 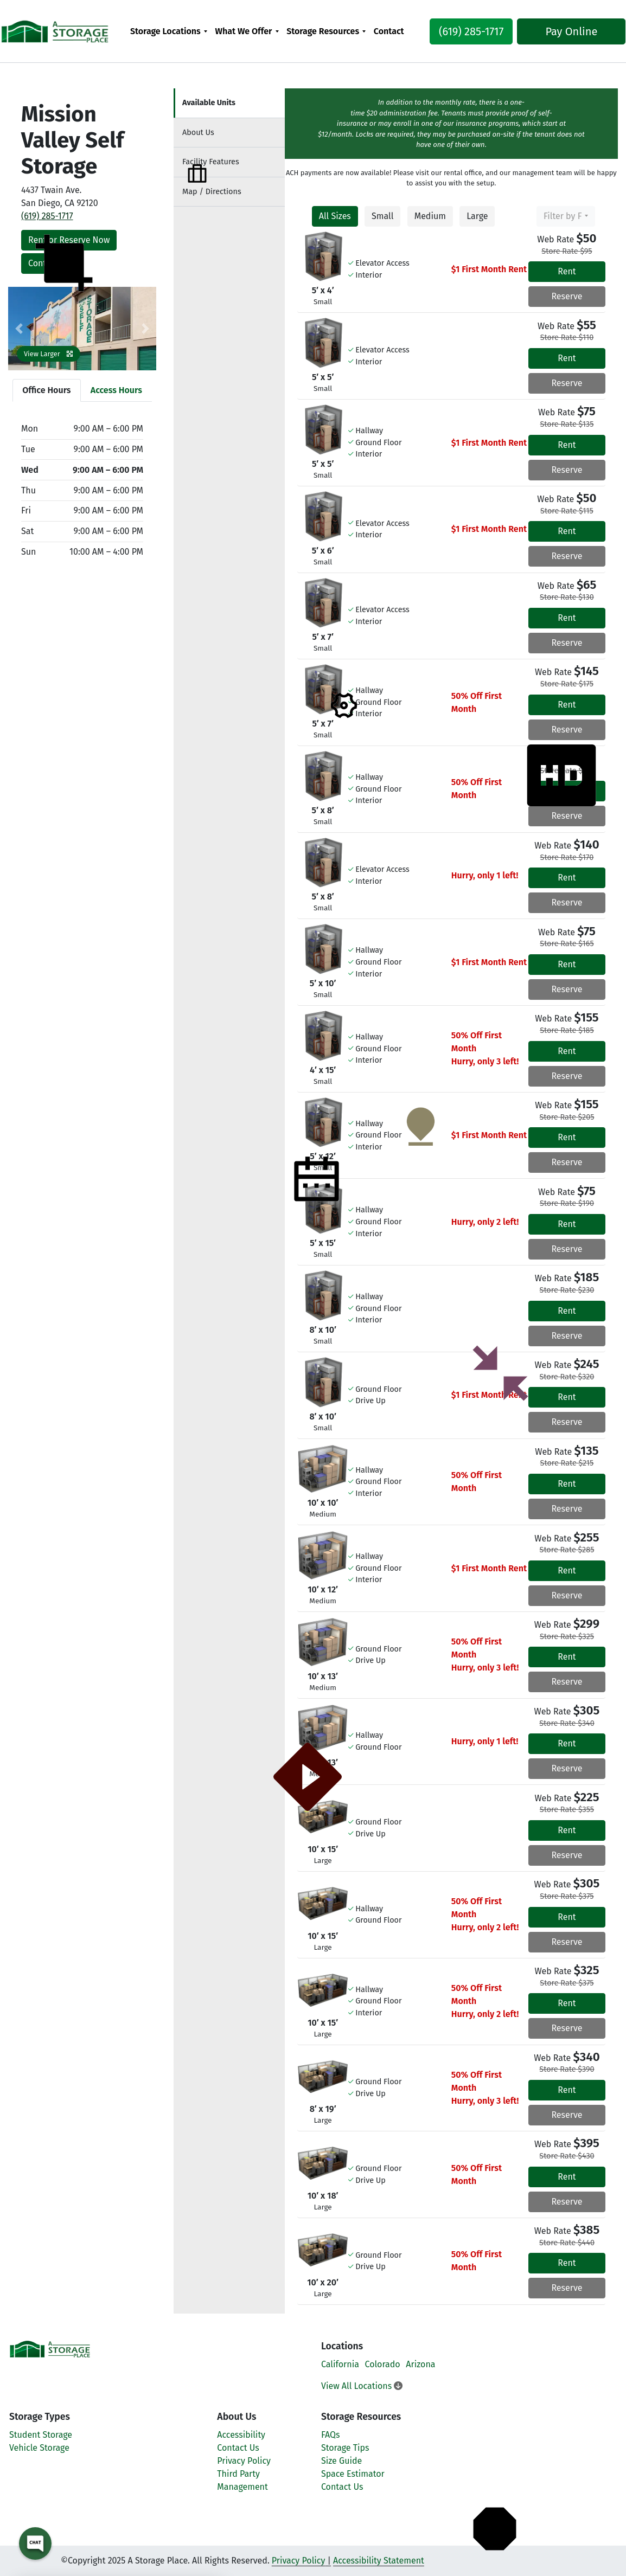 I want to click on open Stremio media streaming app, so click(x=308, y=1777).